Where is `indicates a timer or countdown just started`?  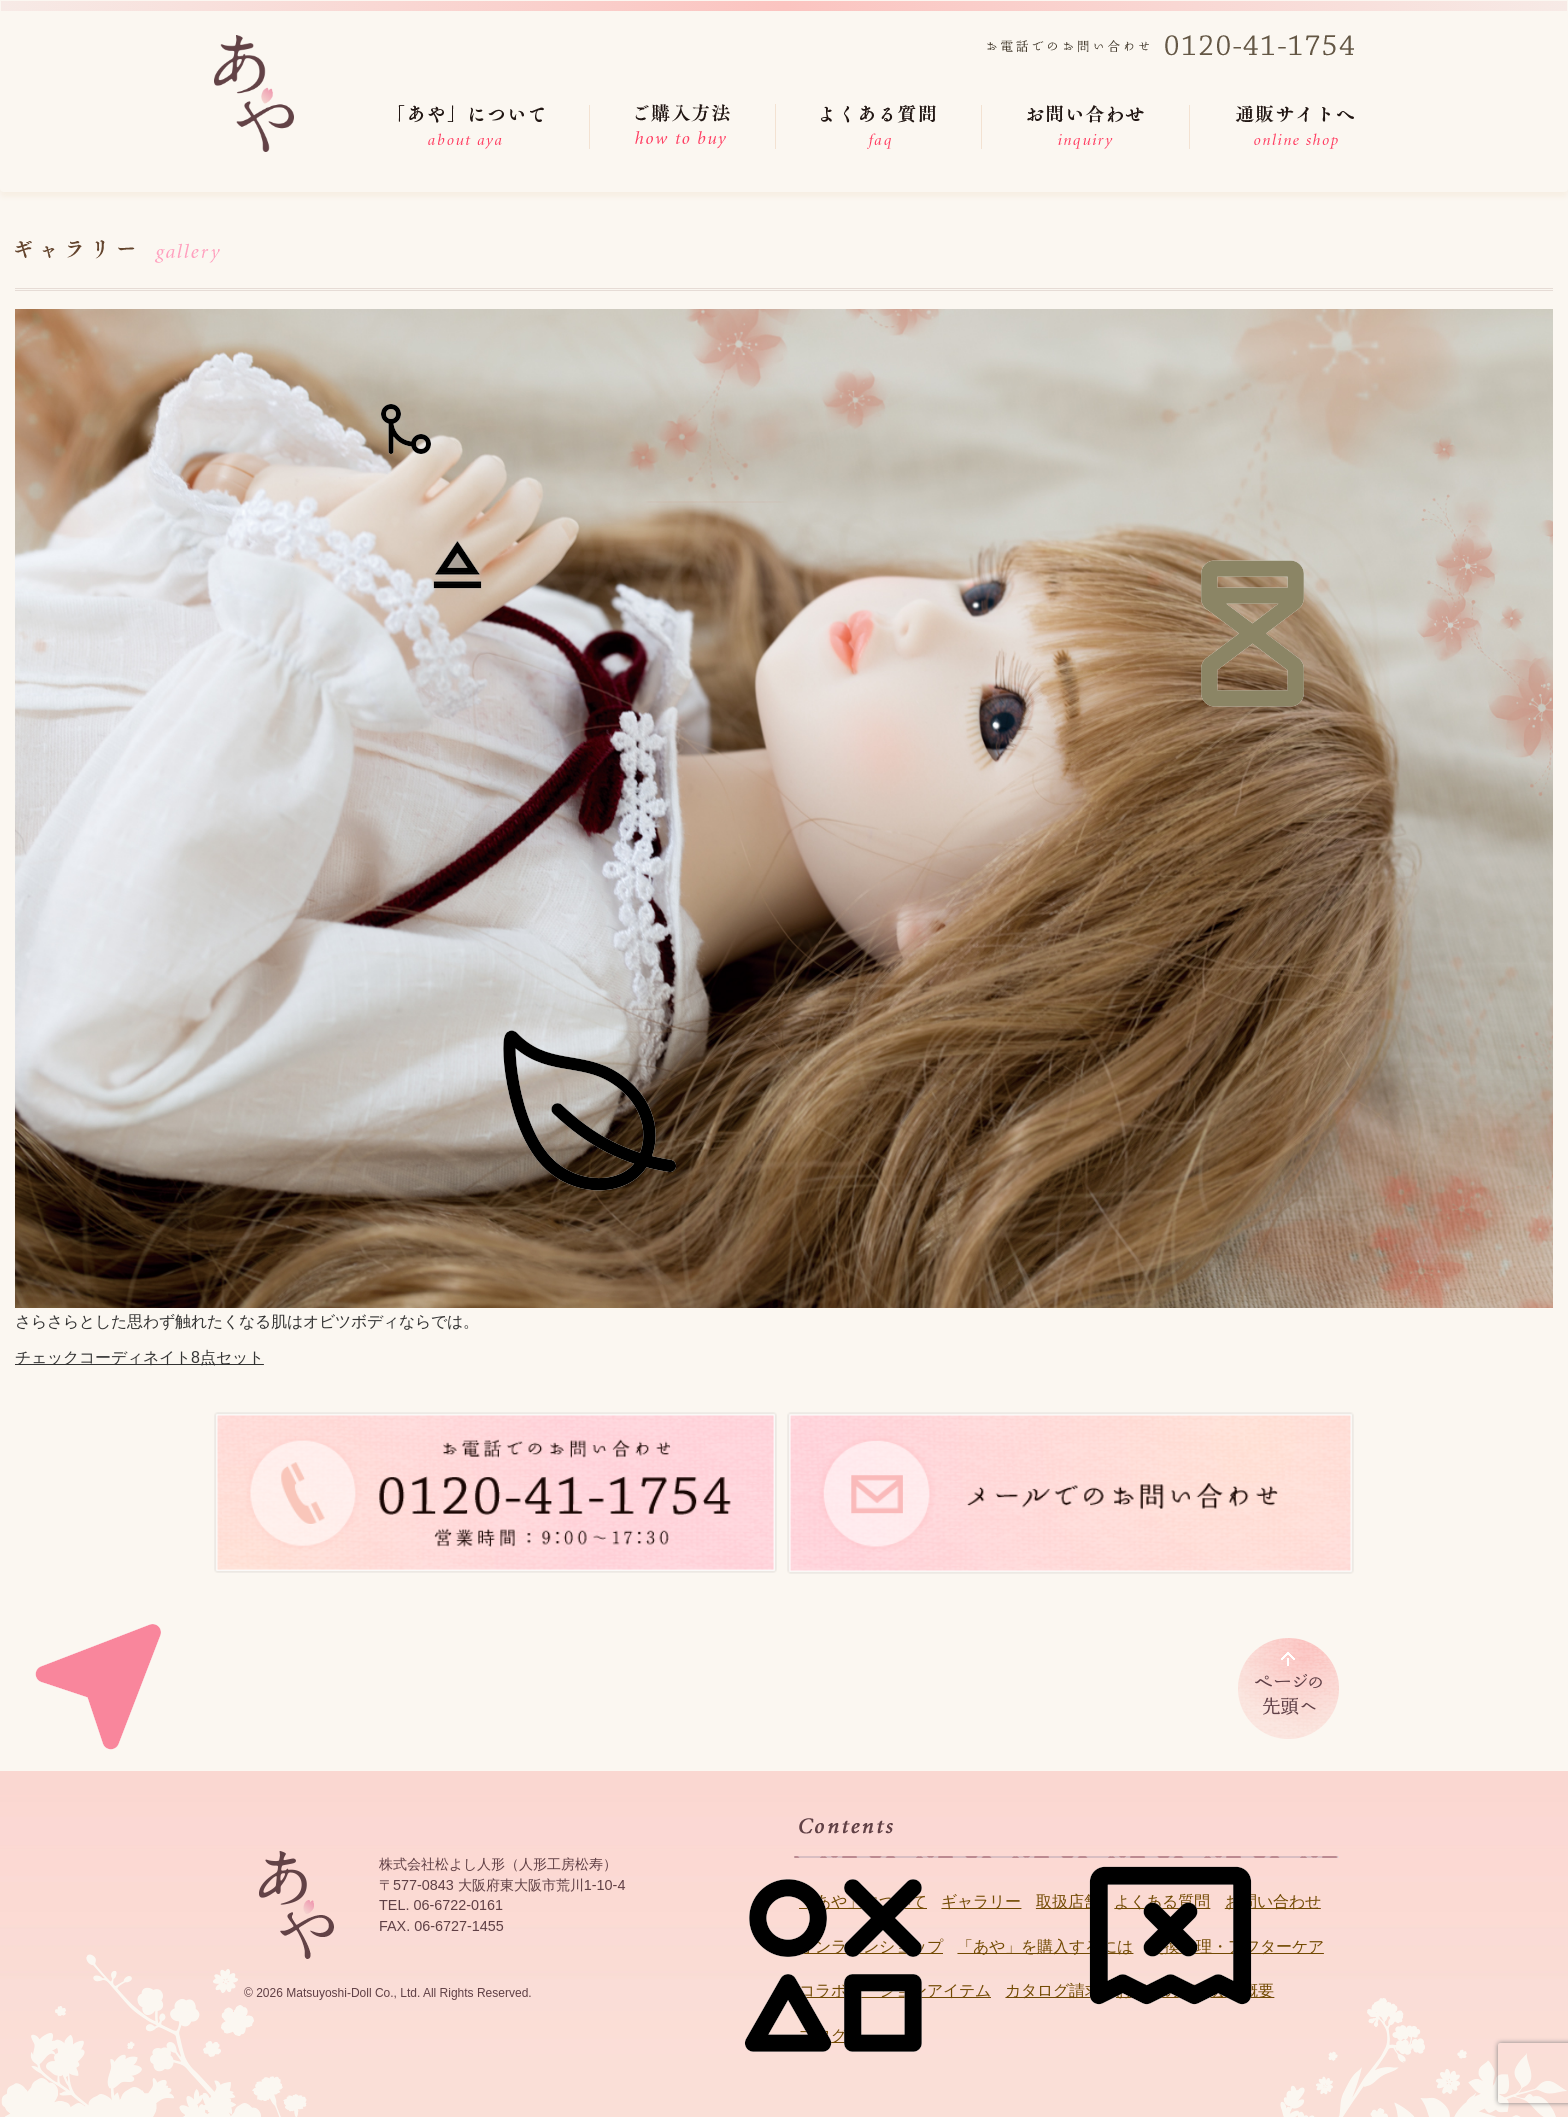
indicates a timer or countdown just started is located at coordinates (1252, 633).